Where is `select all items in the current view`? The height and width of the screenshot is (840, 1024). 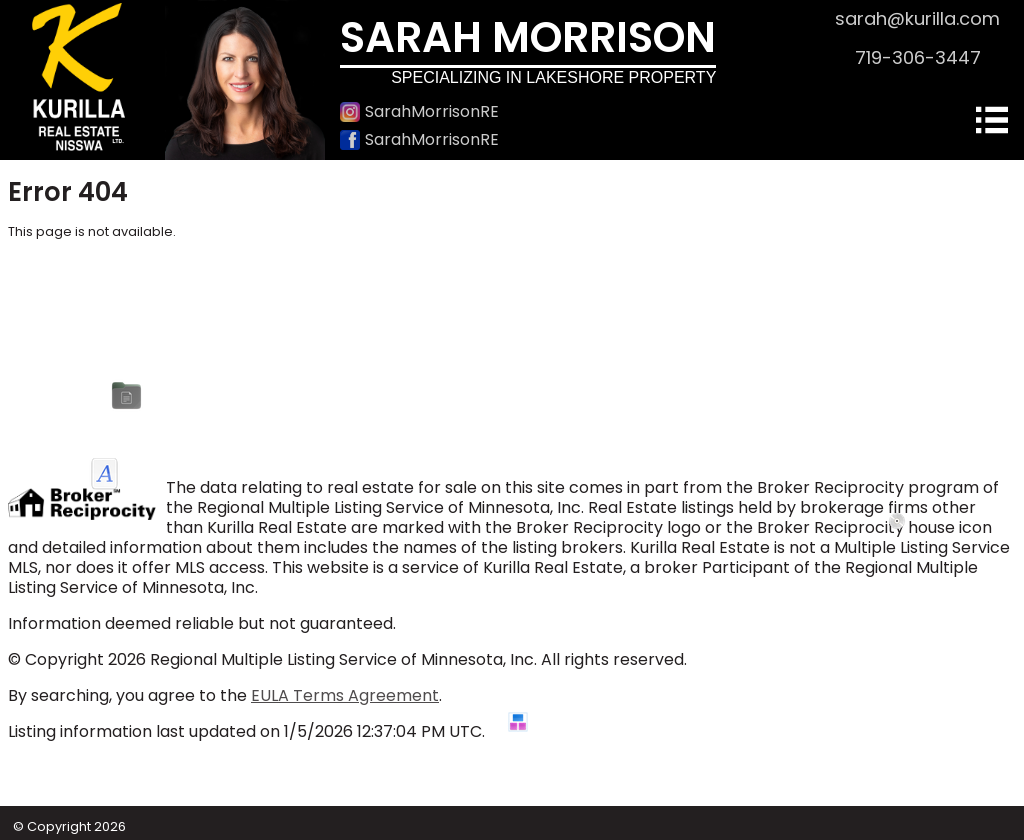
select all items in the current view is located at coordinates (518, 722).